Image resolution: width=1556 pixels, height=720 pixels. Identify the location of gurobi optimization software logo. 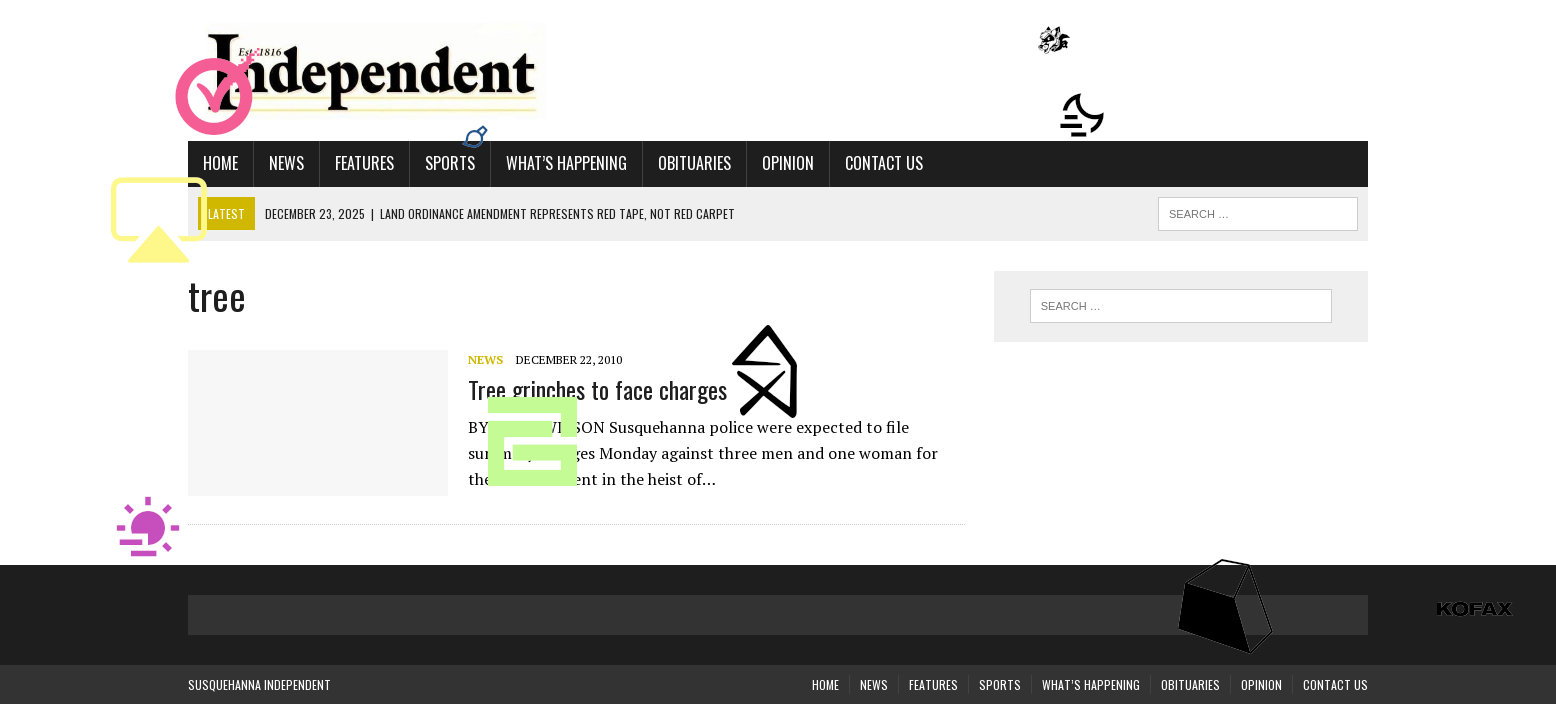
(1225, 606).